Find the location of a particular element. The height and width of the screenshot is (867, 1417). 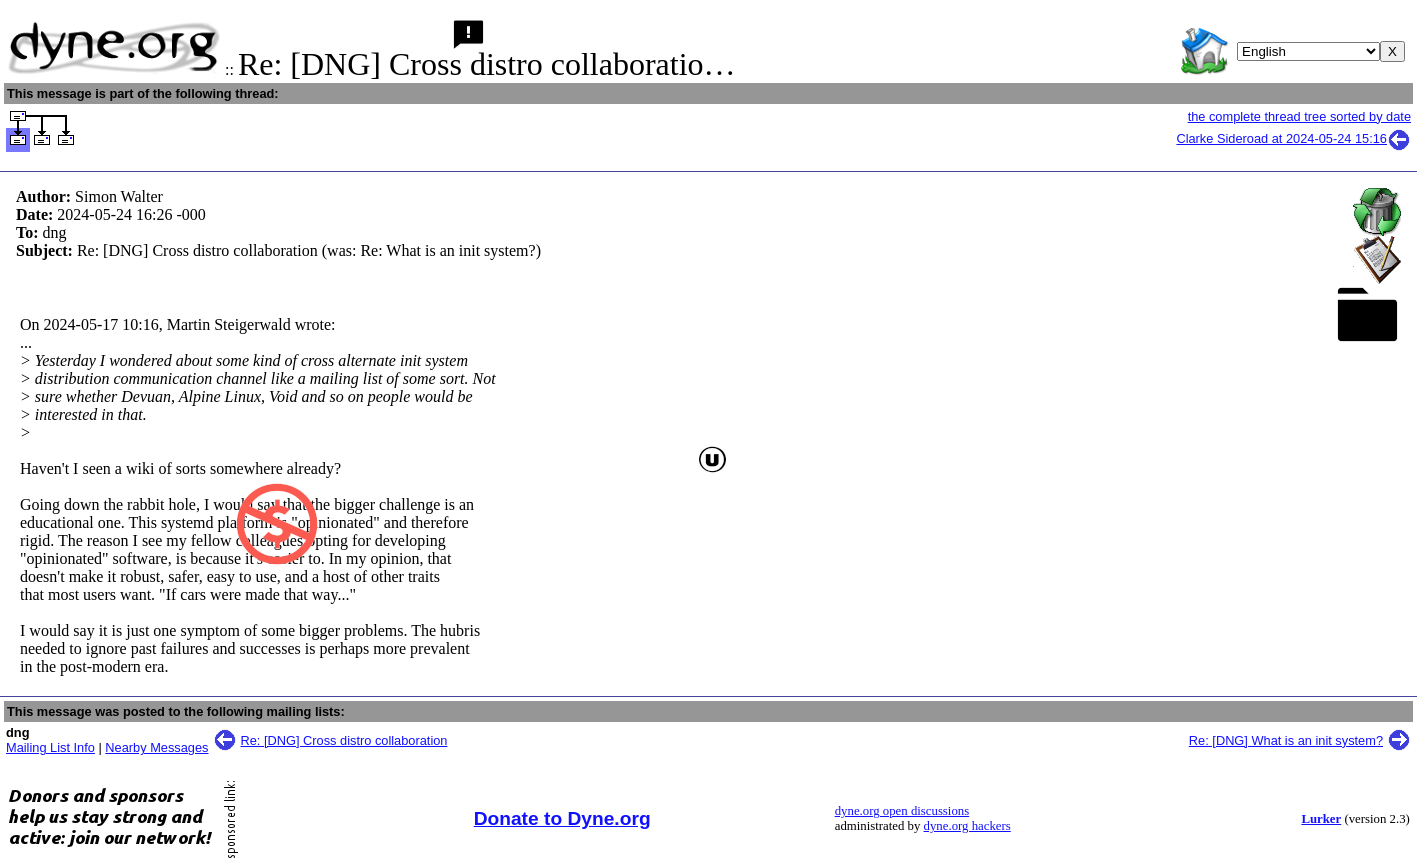

open folder to view files is located at coordinates (1367, 314).